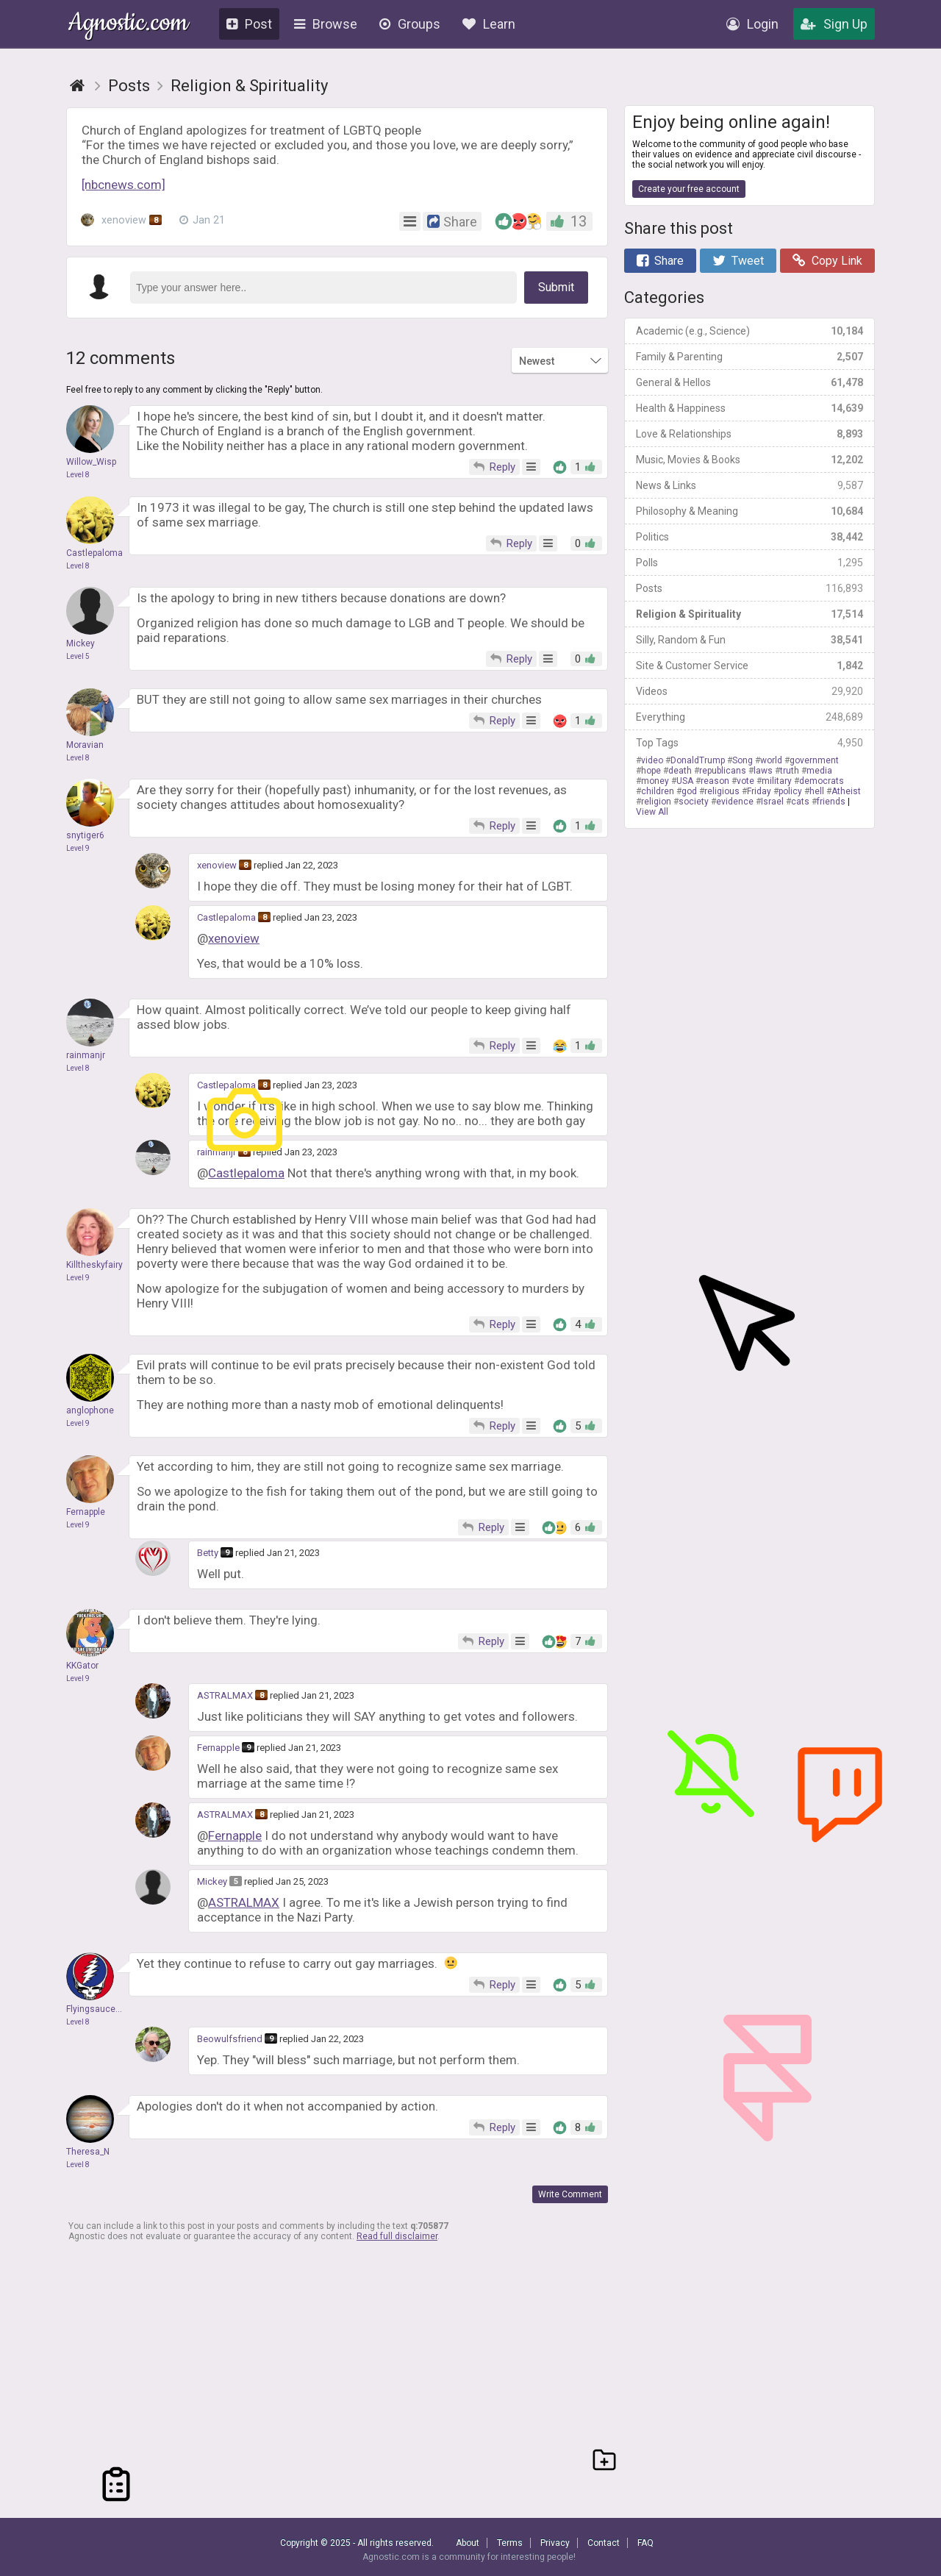  What do you see at coordinates (604, 2460) in the screenshot?
I see `create a new folder` at bounding box center [604, 2460].